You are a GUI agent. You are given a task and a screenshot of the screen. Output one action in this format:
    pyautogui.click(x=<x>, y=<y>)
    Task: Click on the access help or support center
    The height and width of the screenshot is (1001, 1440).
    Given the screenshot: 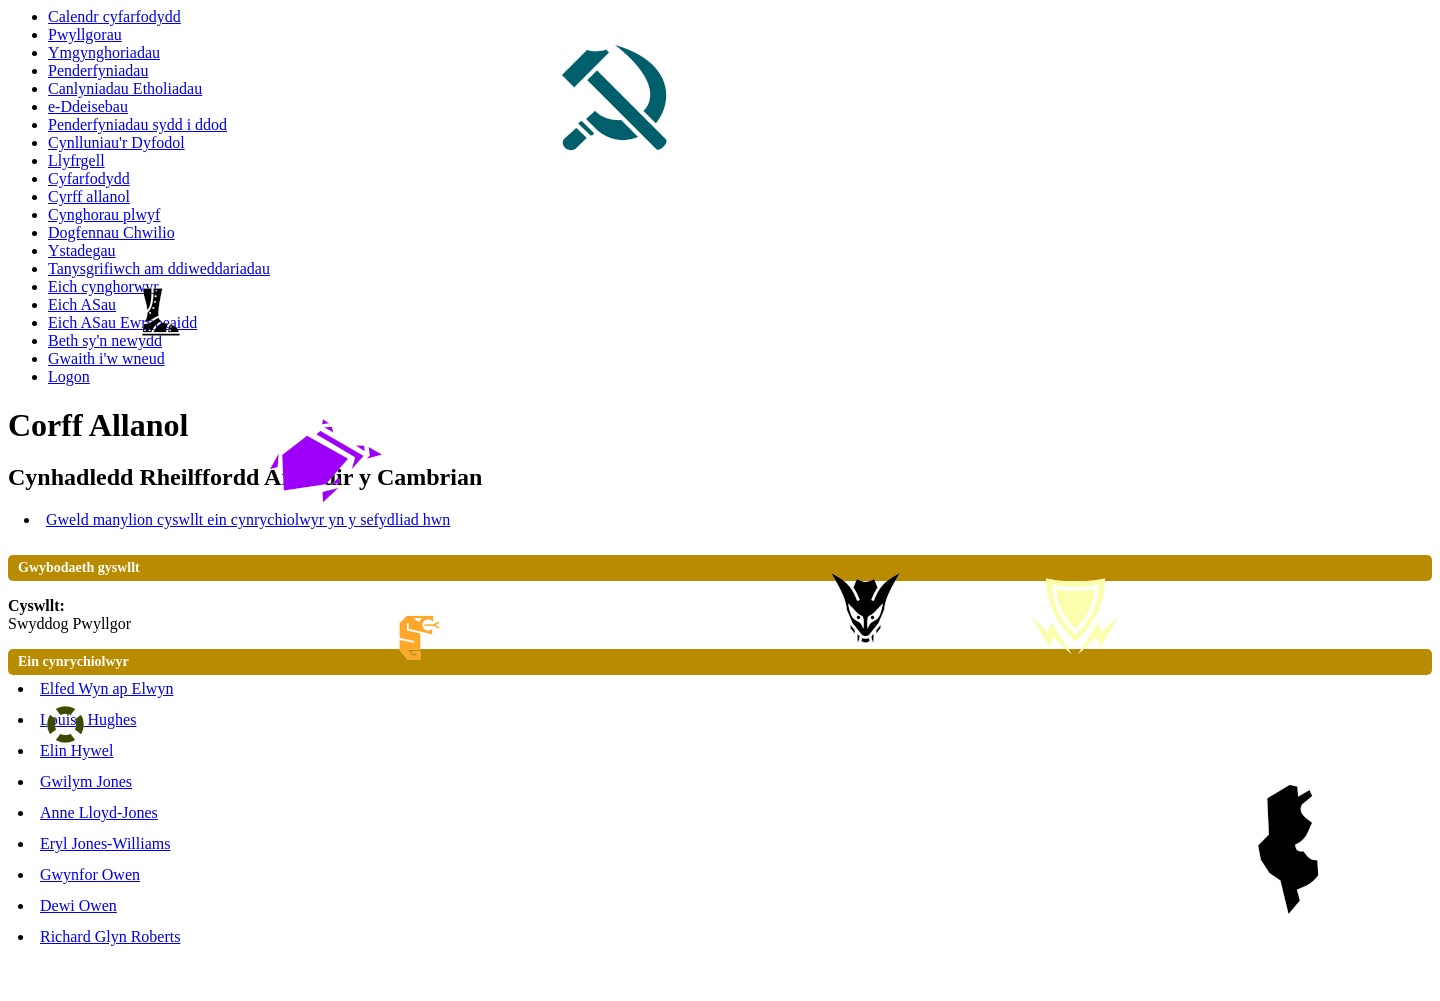 What is the action you would take?
    pyautogui.click(x=65, y=724)
    